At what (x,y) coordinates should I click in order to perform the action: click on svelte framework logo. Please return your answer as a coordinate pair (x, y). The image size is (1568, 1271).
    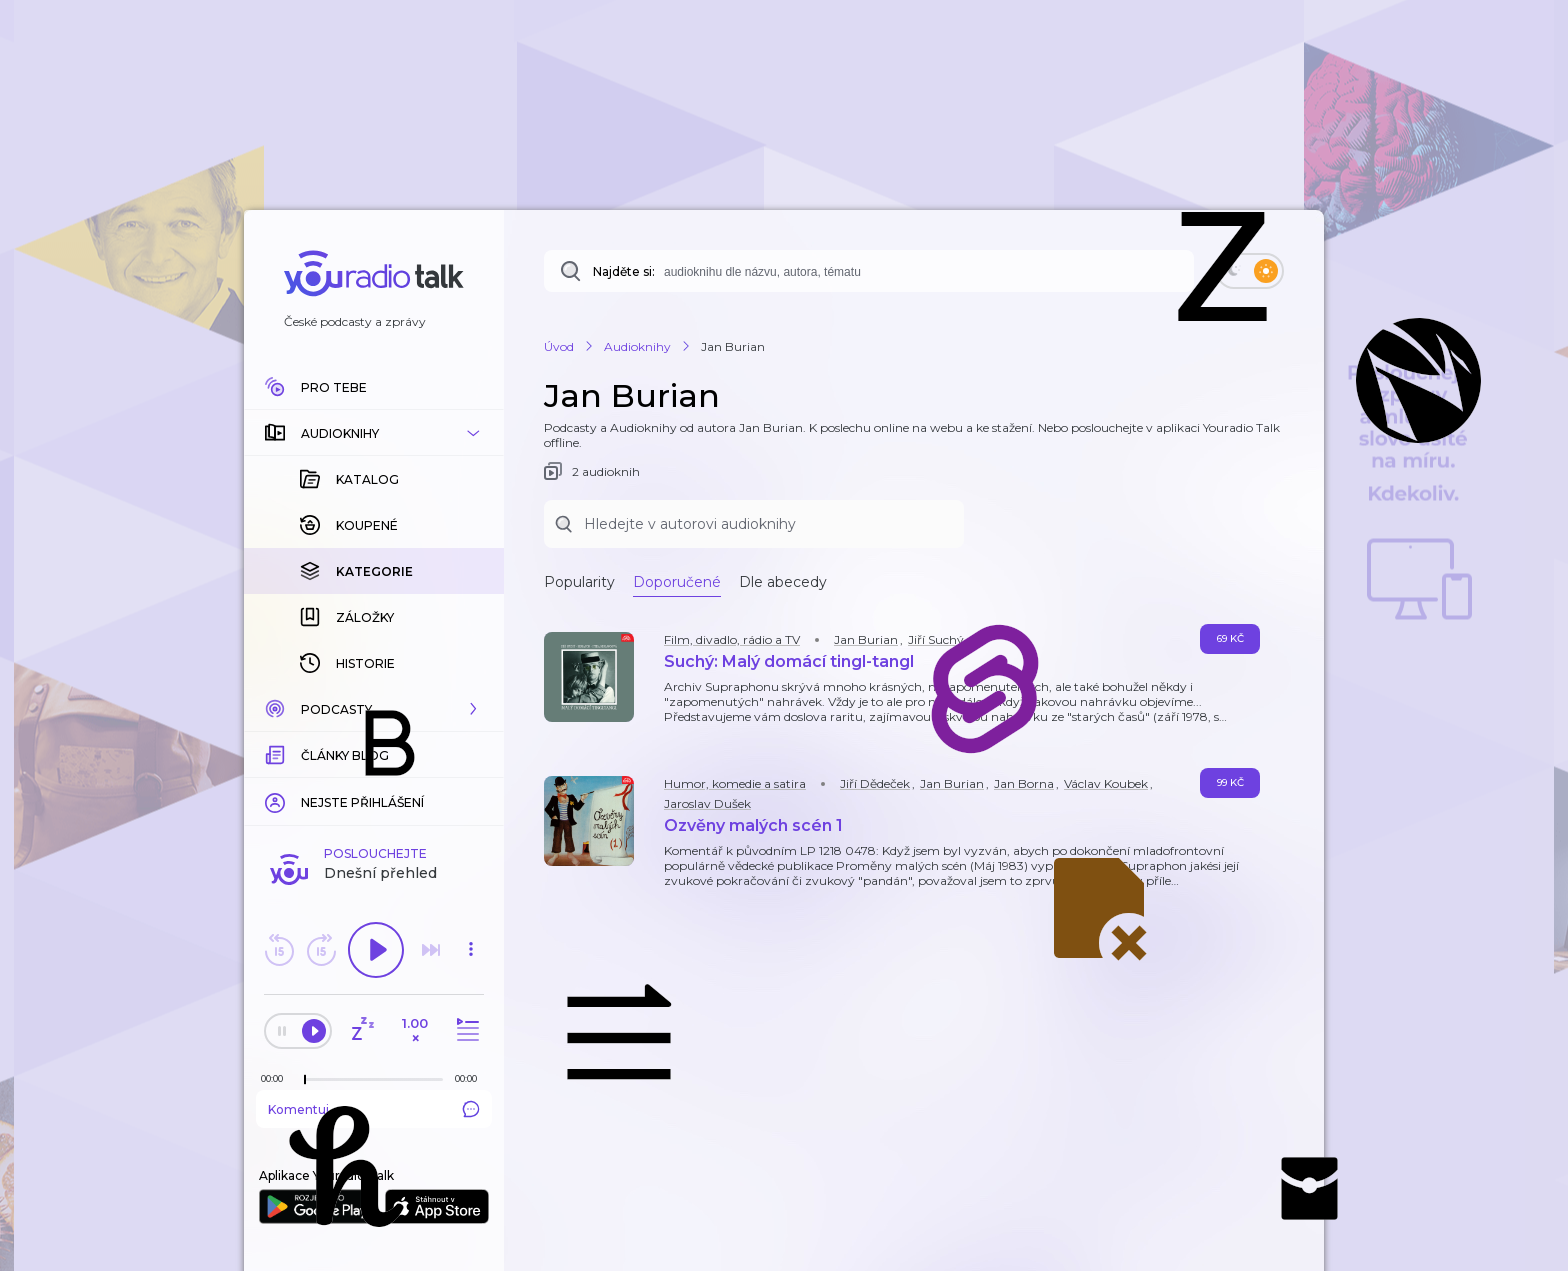
    Looking at the image, I should click on (985, 689).